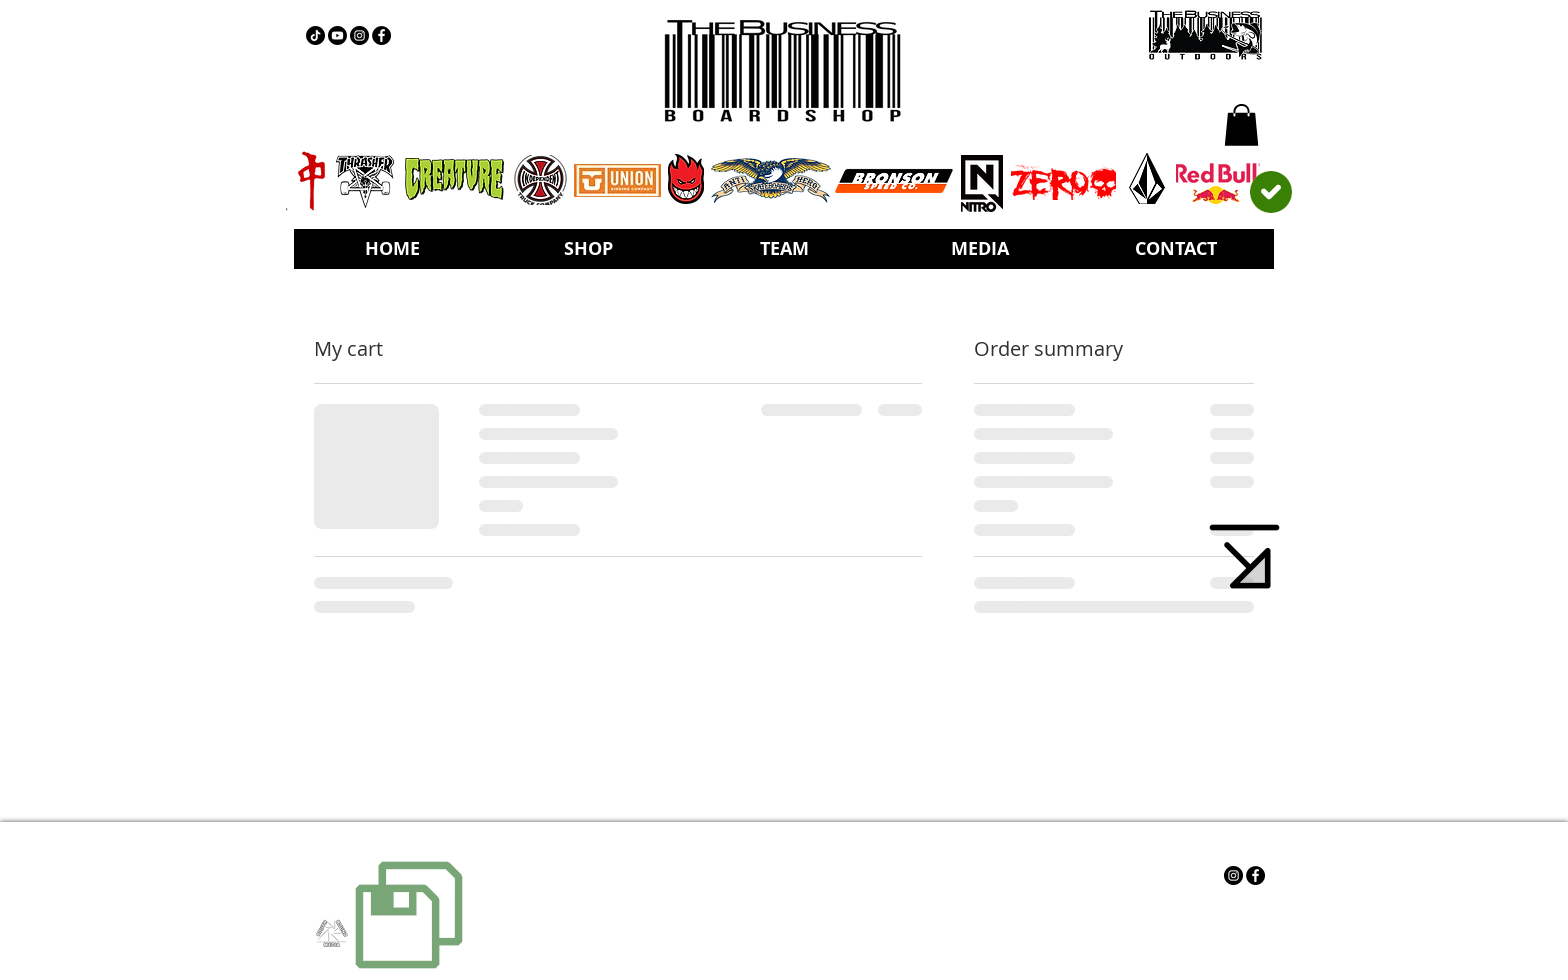 The image size is (1568, 980). Describe the element at coordinates (1271, 192) in the screenshot. I see `indicates a closed issue in the activity feed` at that location.